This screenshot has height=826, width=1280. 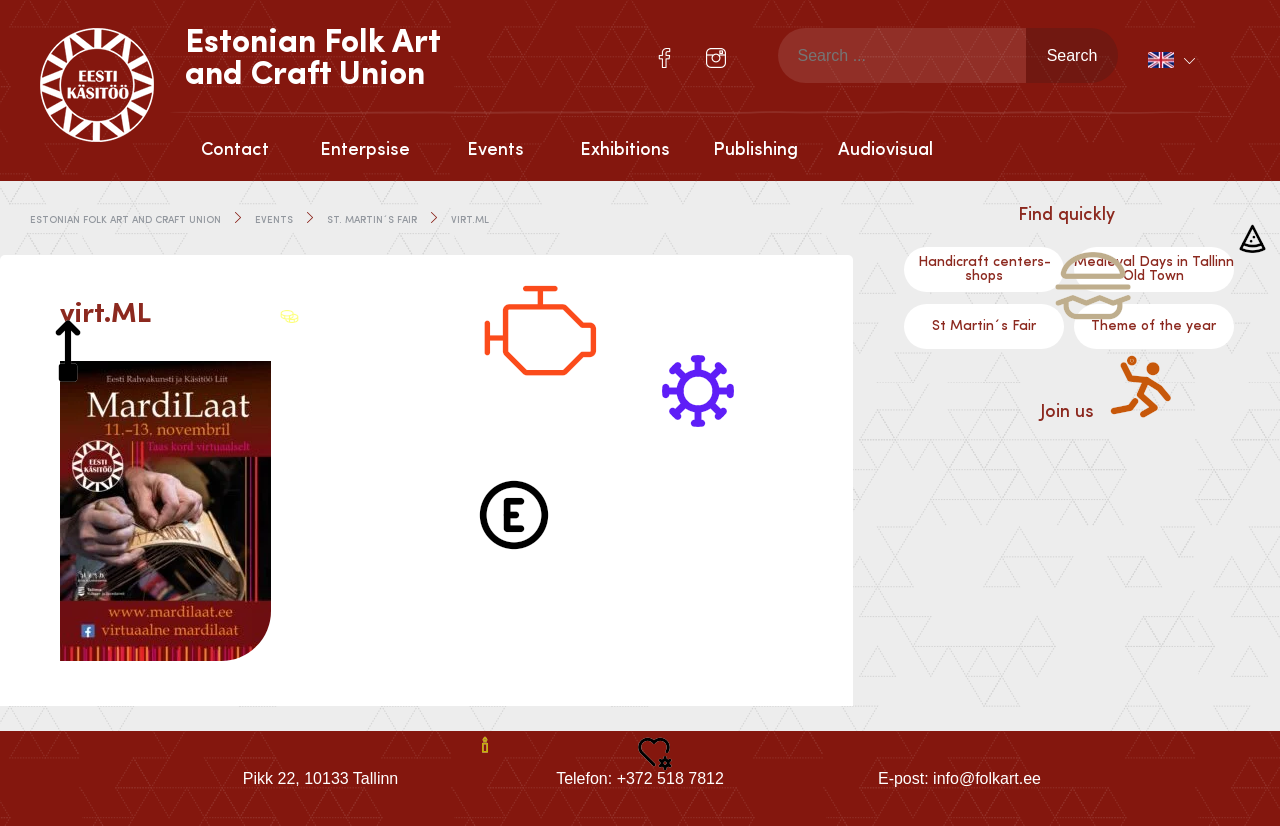 I want to click on food or restaurant category, so click(x=1093, y=287).